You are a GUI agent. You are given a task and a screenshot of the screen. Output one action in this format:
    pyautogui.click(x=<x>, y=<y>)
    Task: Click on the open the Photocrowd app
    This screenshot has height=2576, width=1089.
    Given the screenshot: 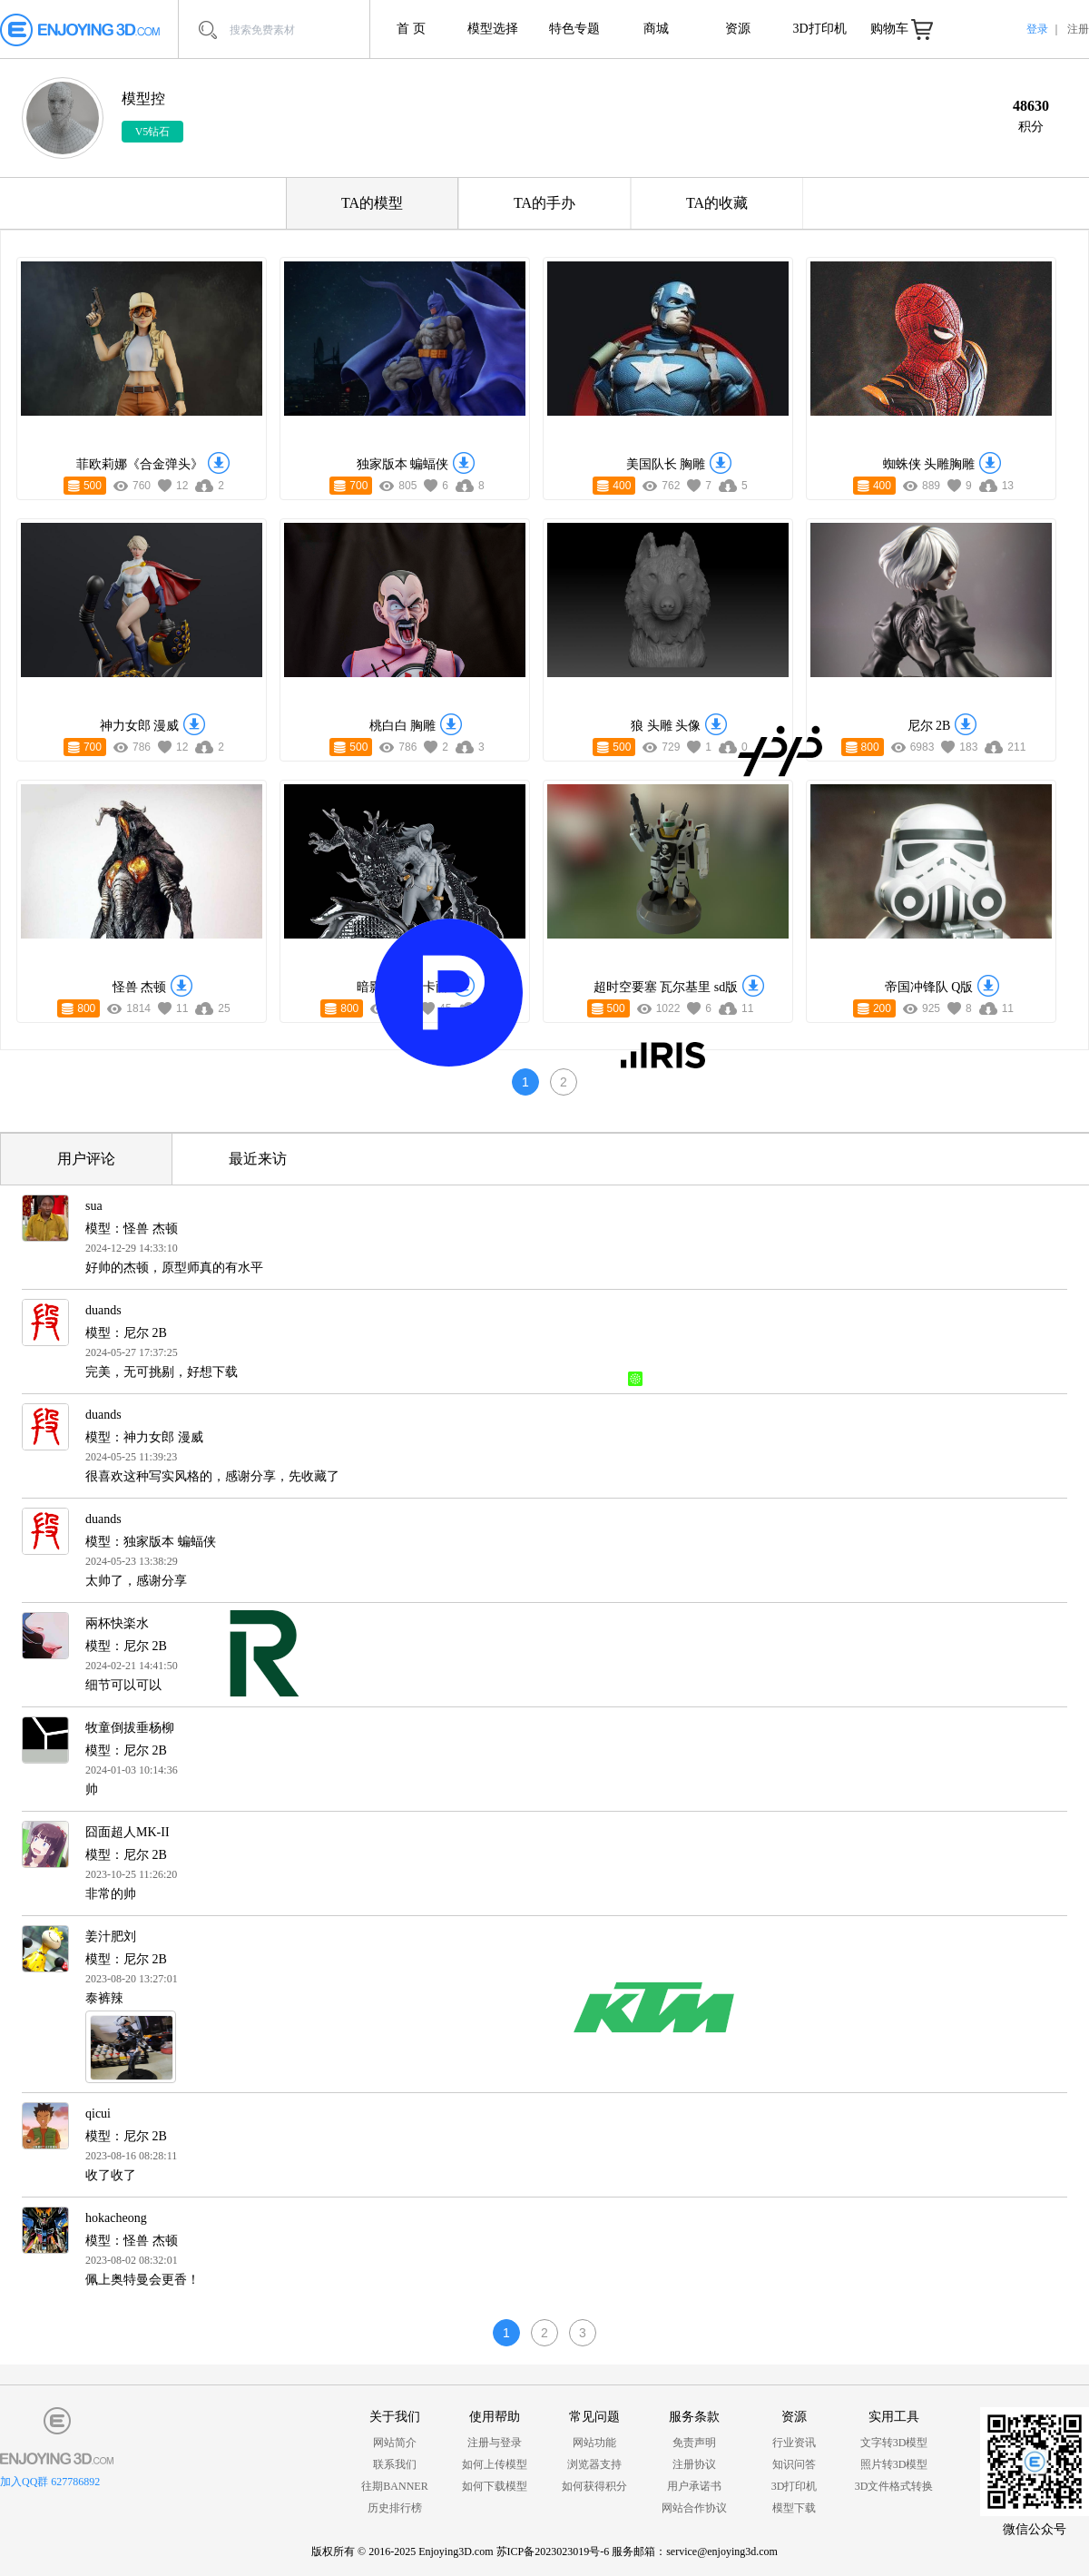 What is the action you would take?
    pyautogui.click(x=635, y=1379)
    